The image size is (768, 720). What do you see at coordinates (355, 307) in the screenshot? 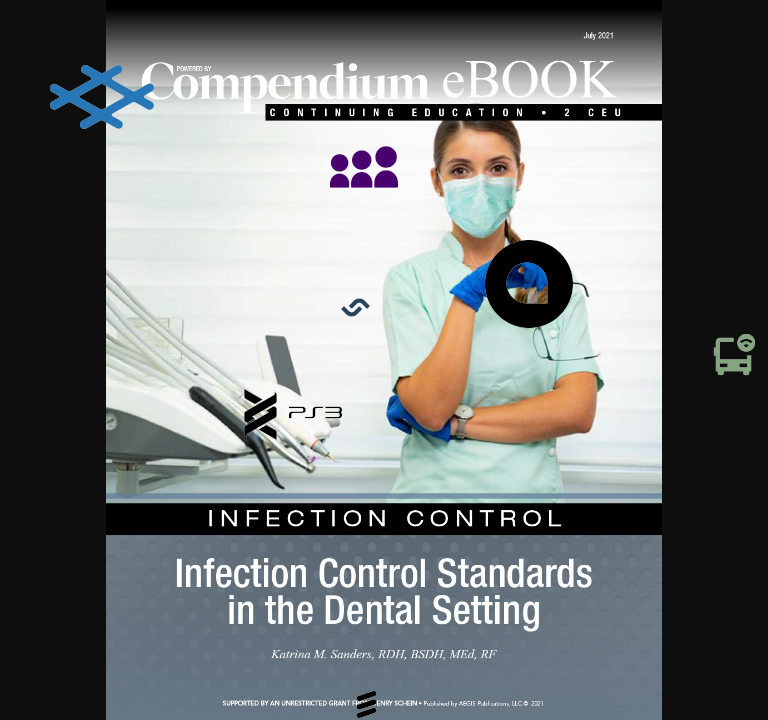
I see `semaphore ci logo` at bounding box center [355, 307].